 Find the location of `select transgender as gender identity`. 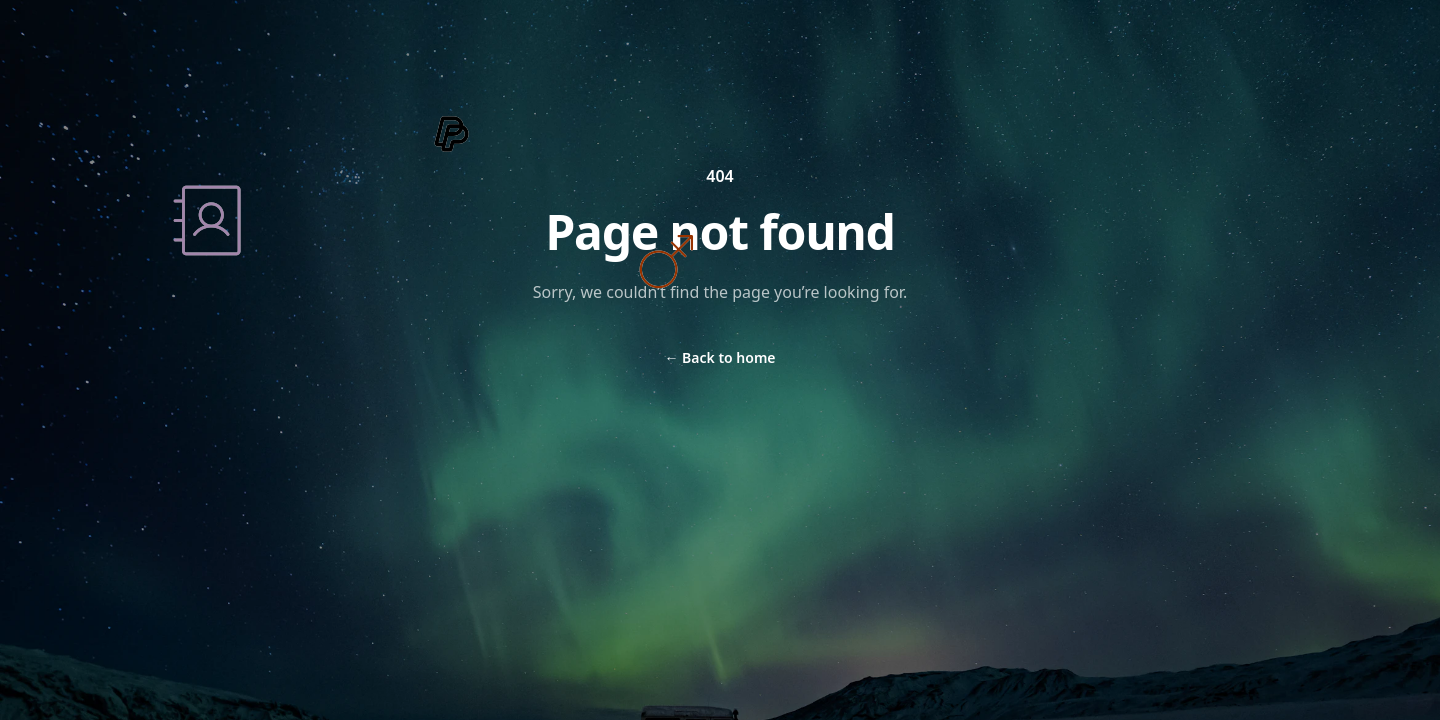

select transgender as gender identity is located at coordinates (667, 260).